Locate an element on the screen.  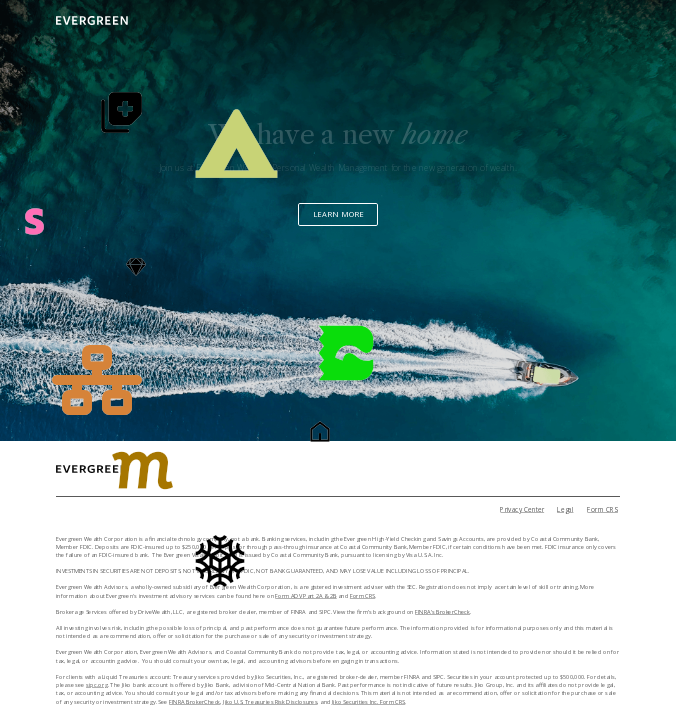
access medical records or notes is located at coordinates (121, 112).